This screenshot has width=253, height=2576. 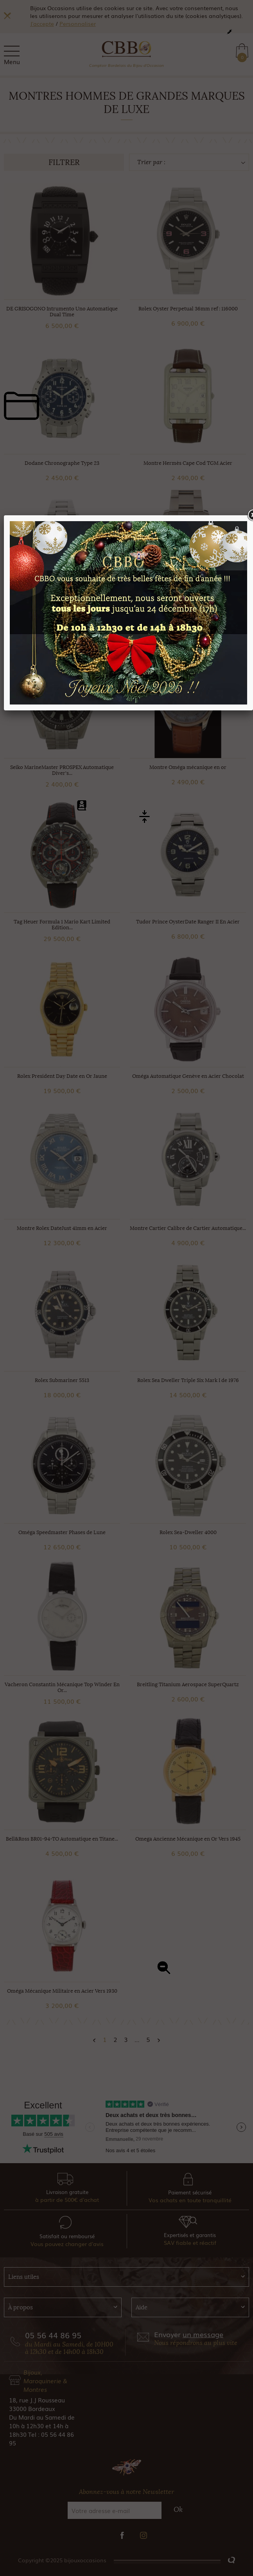 I want to click on access dark mode or spooky theme settings, so click(x=82, y=805).